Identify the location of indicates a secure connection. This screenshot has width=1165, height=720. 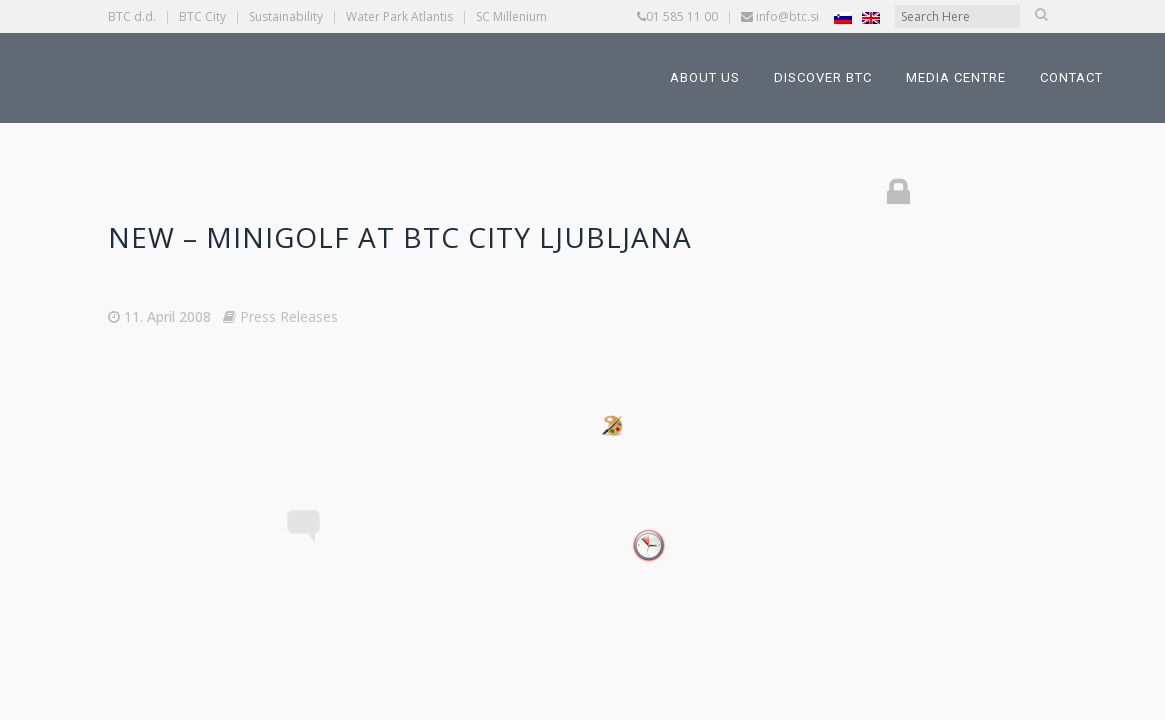
(898, 192).